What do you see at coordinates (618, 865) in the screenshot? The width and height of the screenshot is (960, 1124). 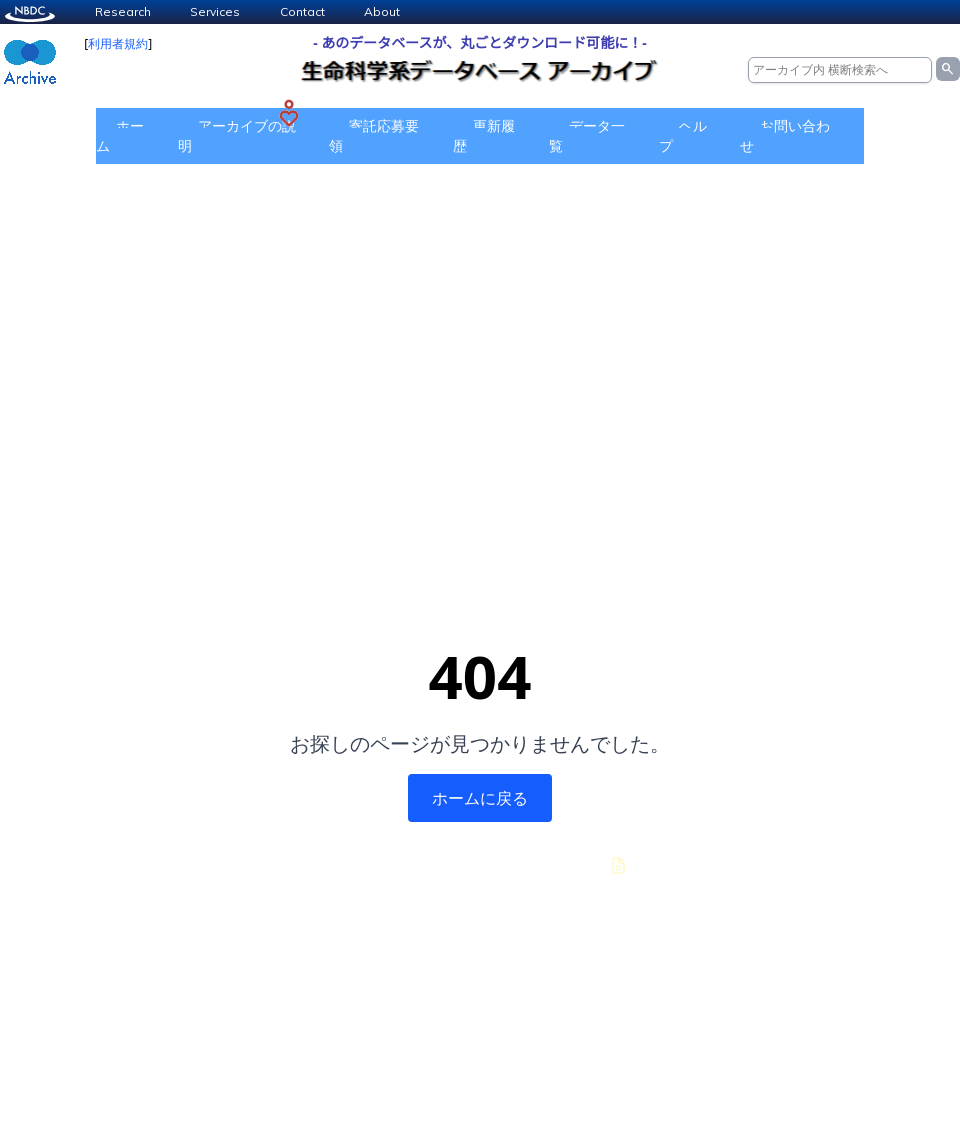 I see `view document details` at bounding box center [618, 865].